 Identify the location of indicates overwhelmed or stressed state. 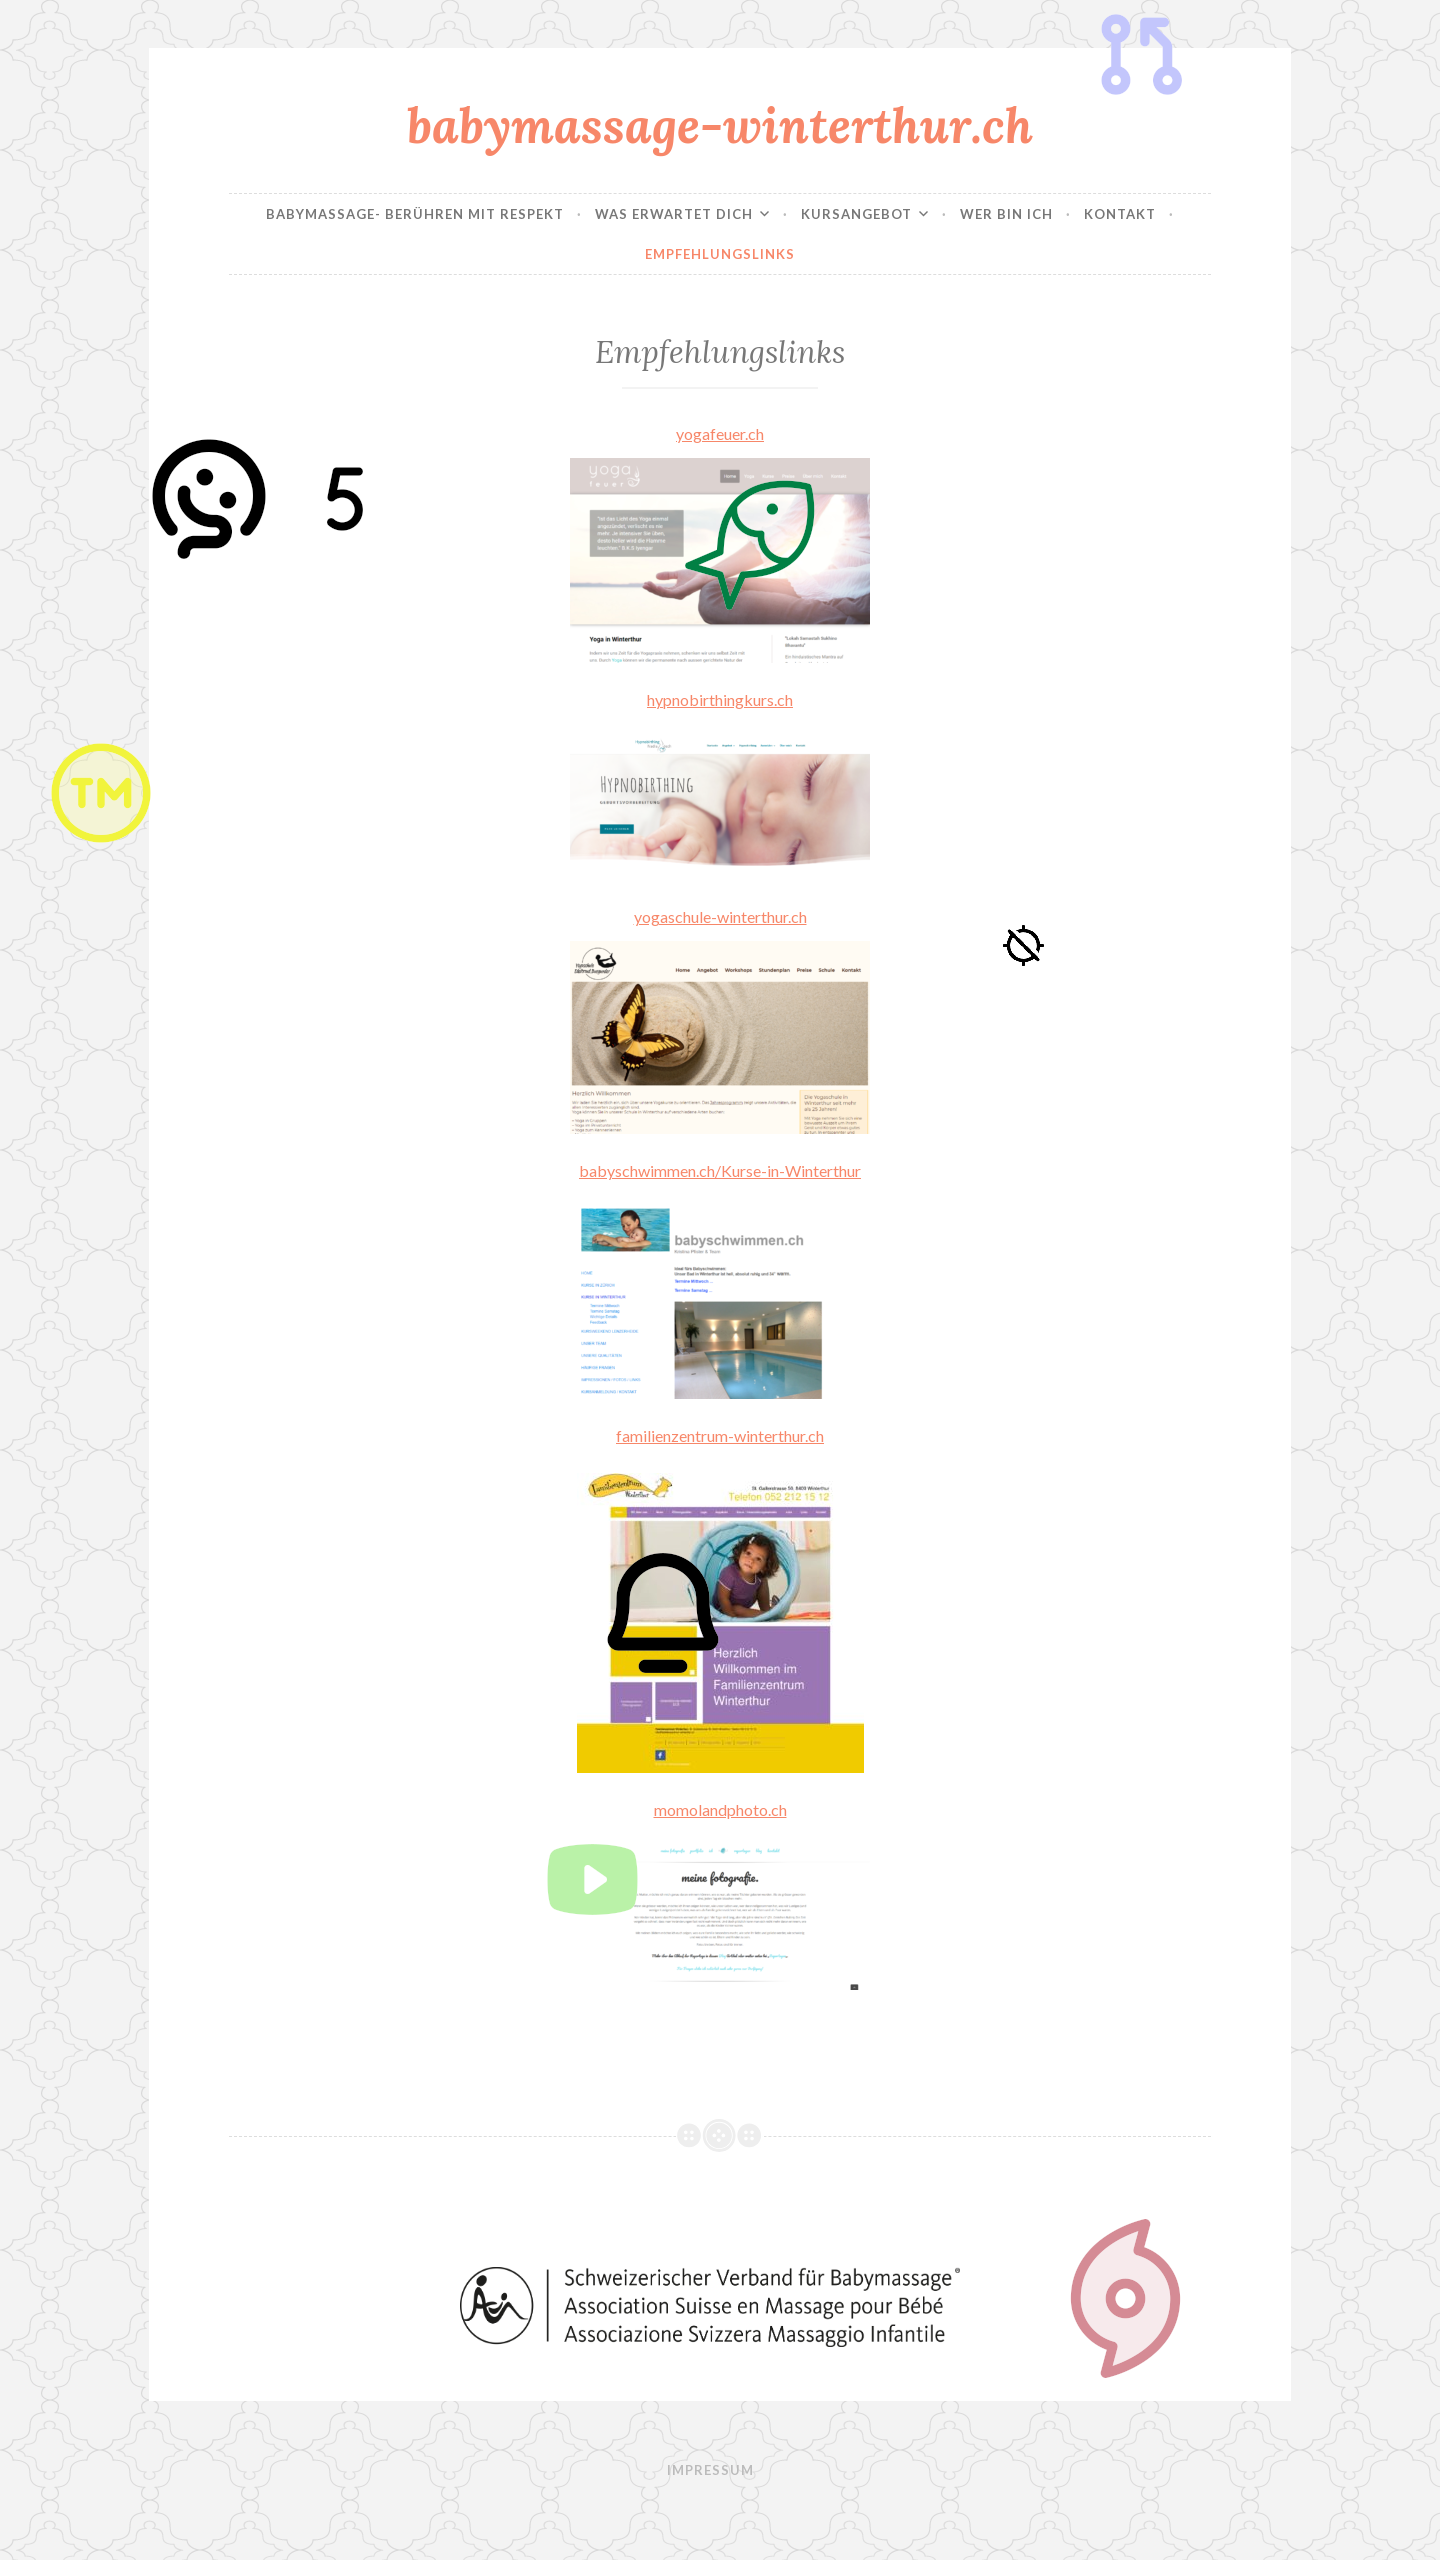
(209, 496).